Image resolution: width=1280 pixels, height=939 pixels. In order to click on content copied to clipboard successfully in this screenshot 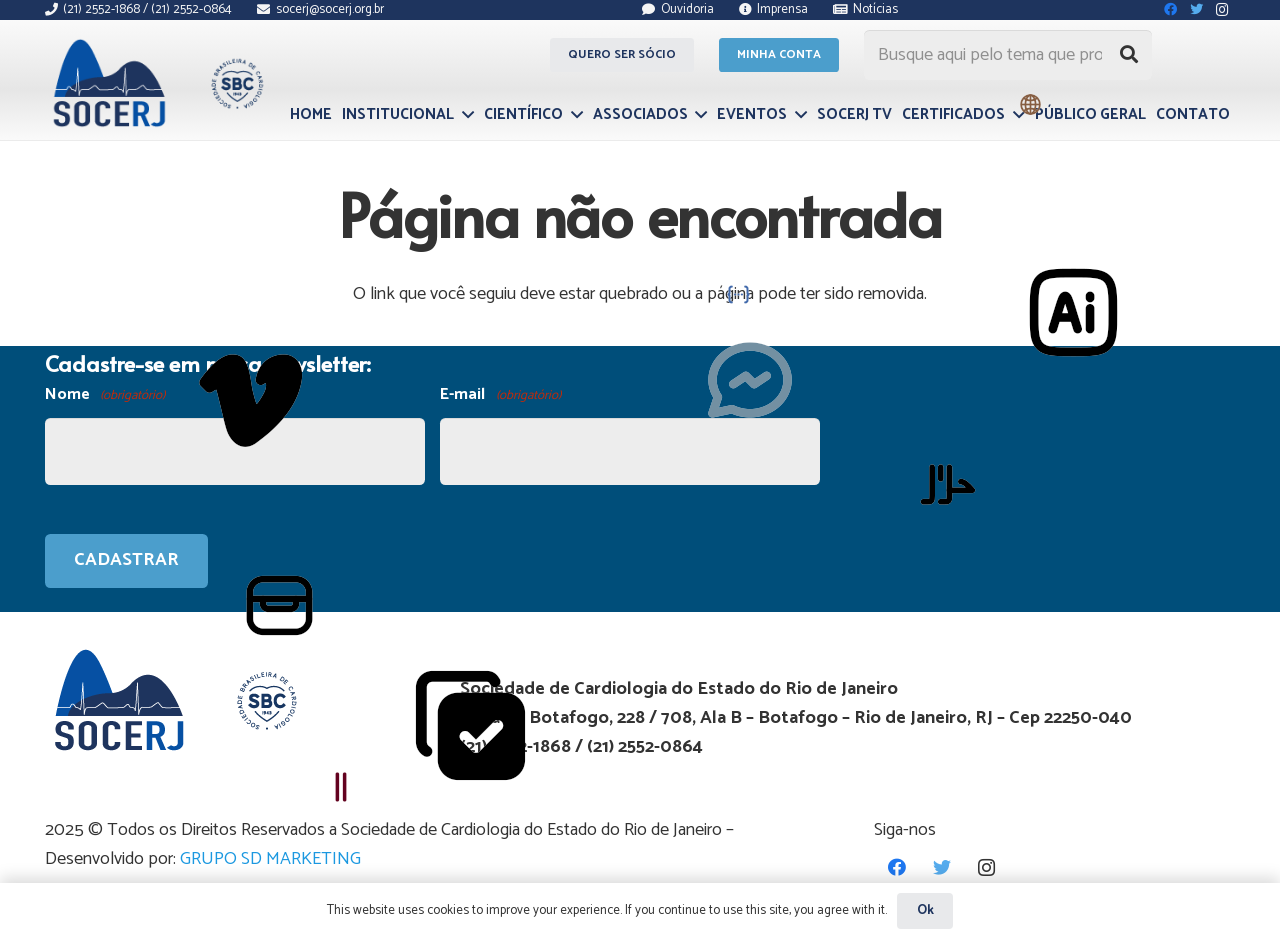, I will do `click(470, 725)`.